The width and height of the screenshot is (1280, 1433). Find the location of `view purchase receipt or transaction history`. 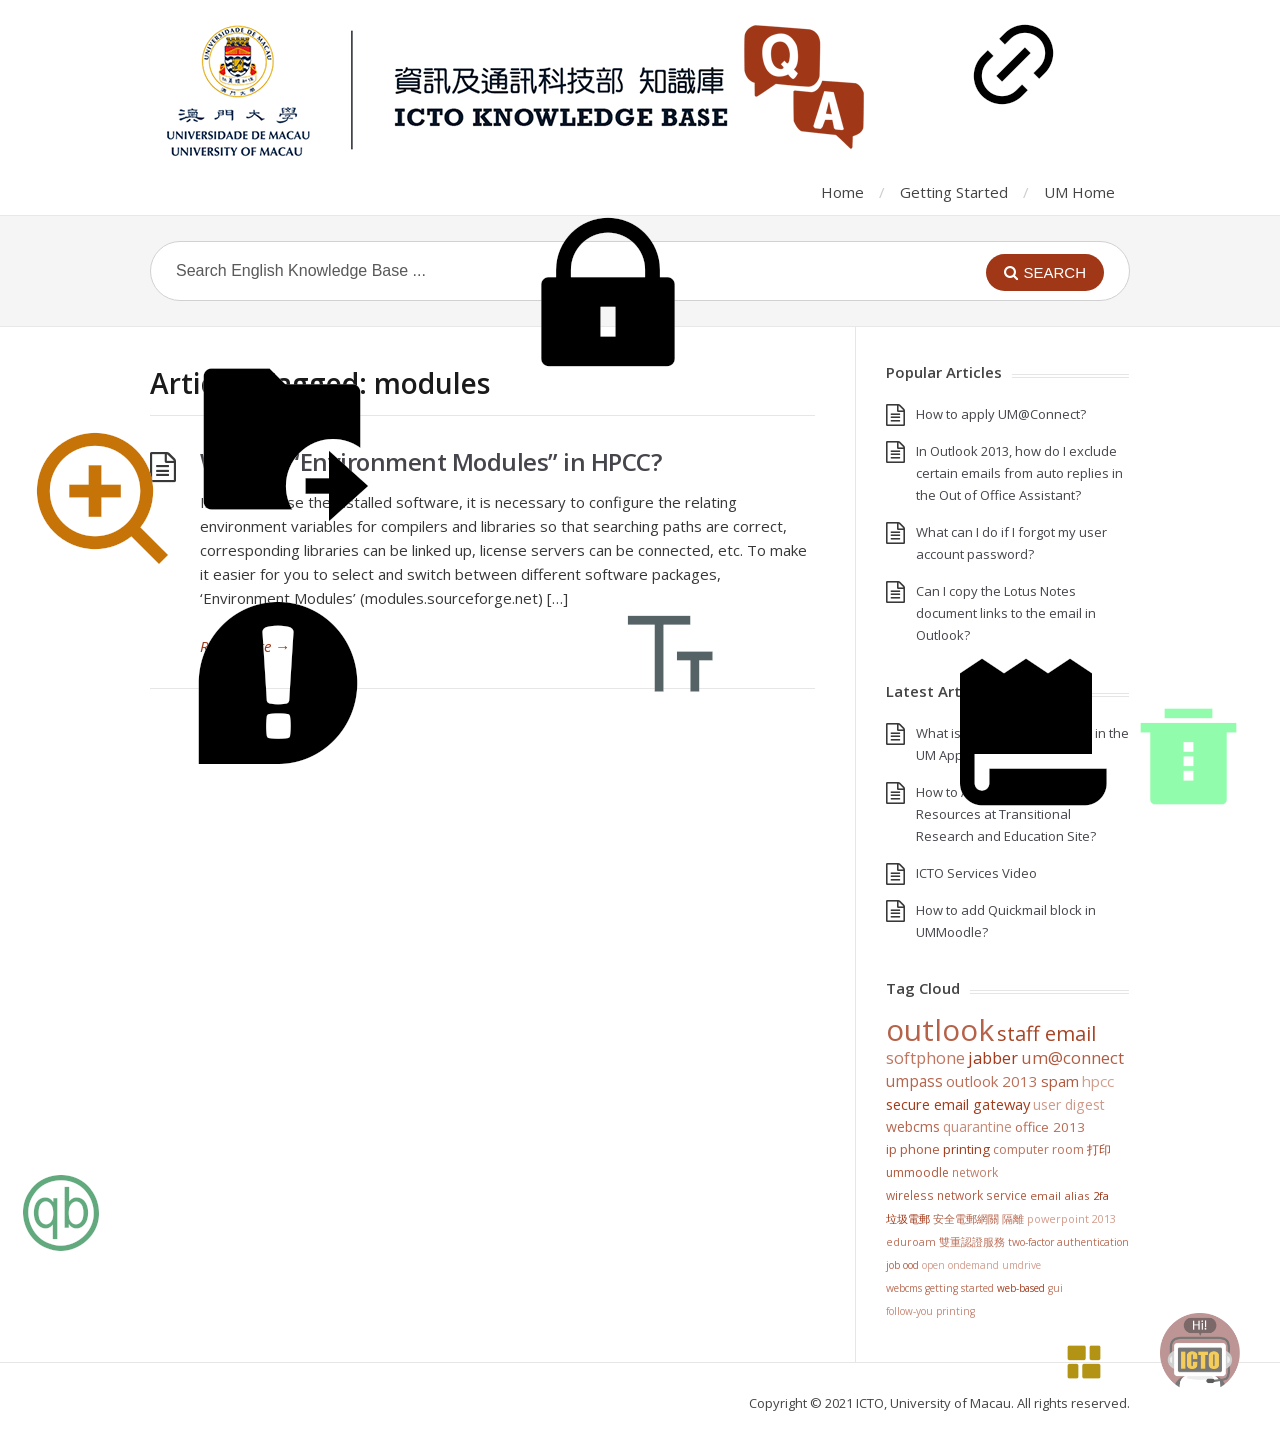

view purchase receipt or transaction history is located at coordinates (1026, 732).